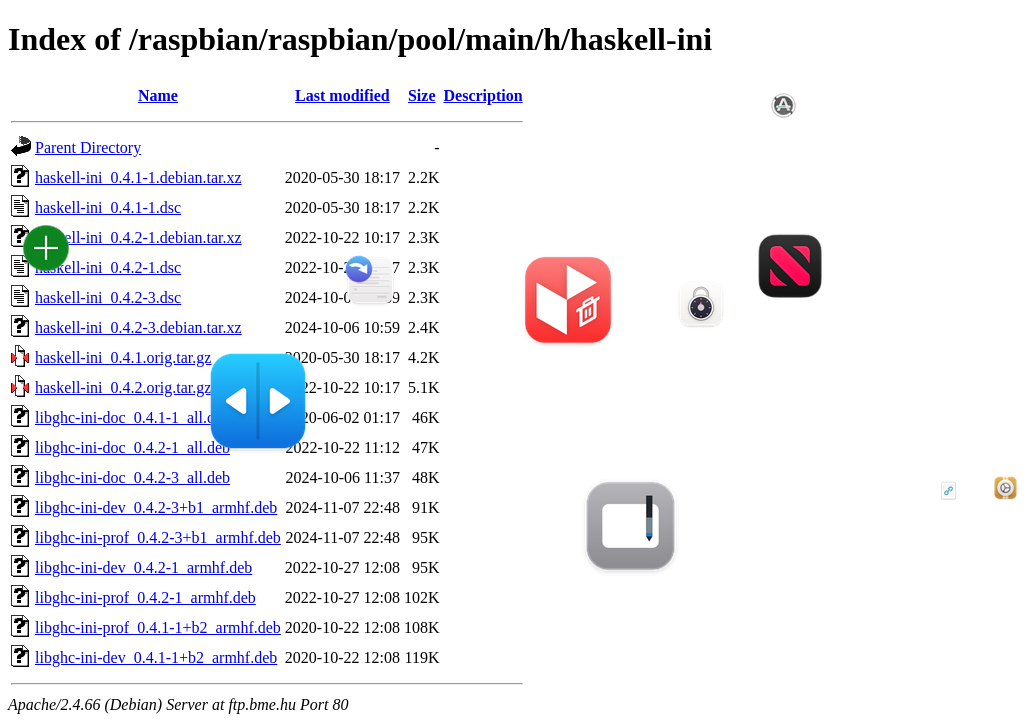 Image resolution: width=1024 pixels, height=722 pixels. Describe the element at coordinates (46, 248) in the screenshot. I see `add a new item or file` at that location.